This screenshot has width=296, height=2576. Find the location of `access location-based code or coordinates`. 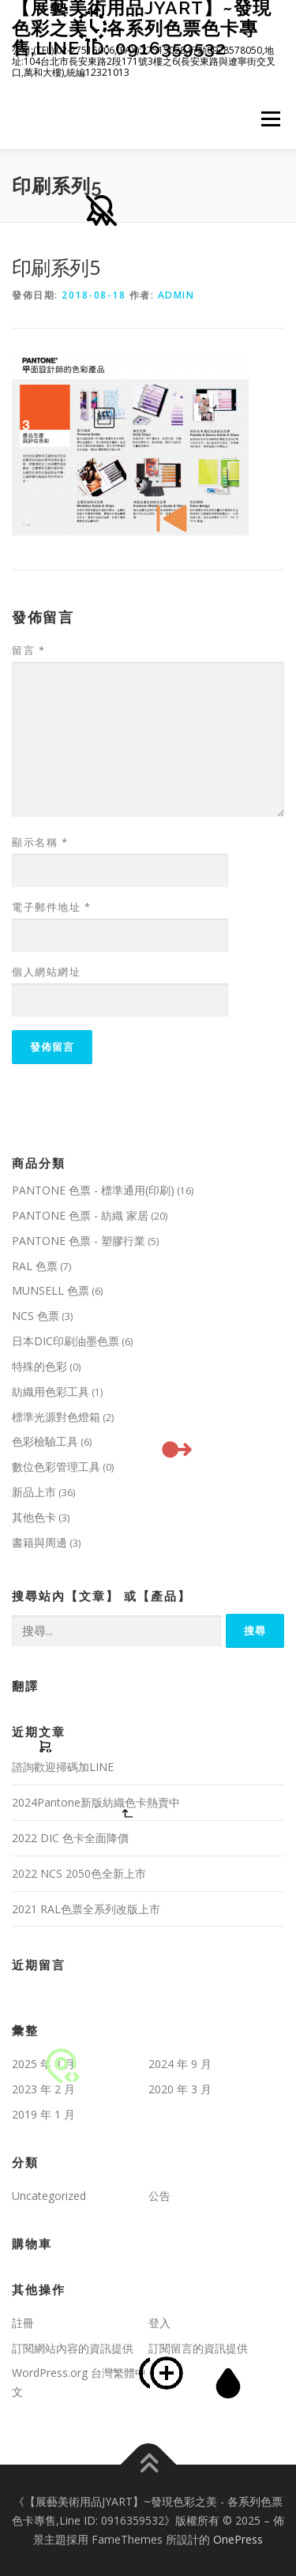

access location-based code or coordinates is located at coordinates (61, 2065).